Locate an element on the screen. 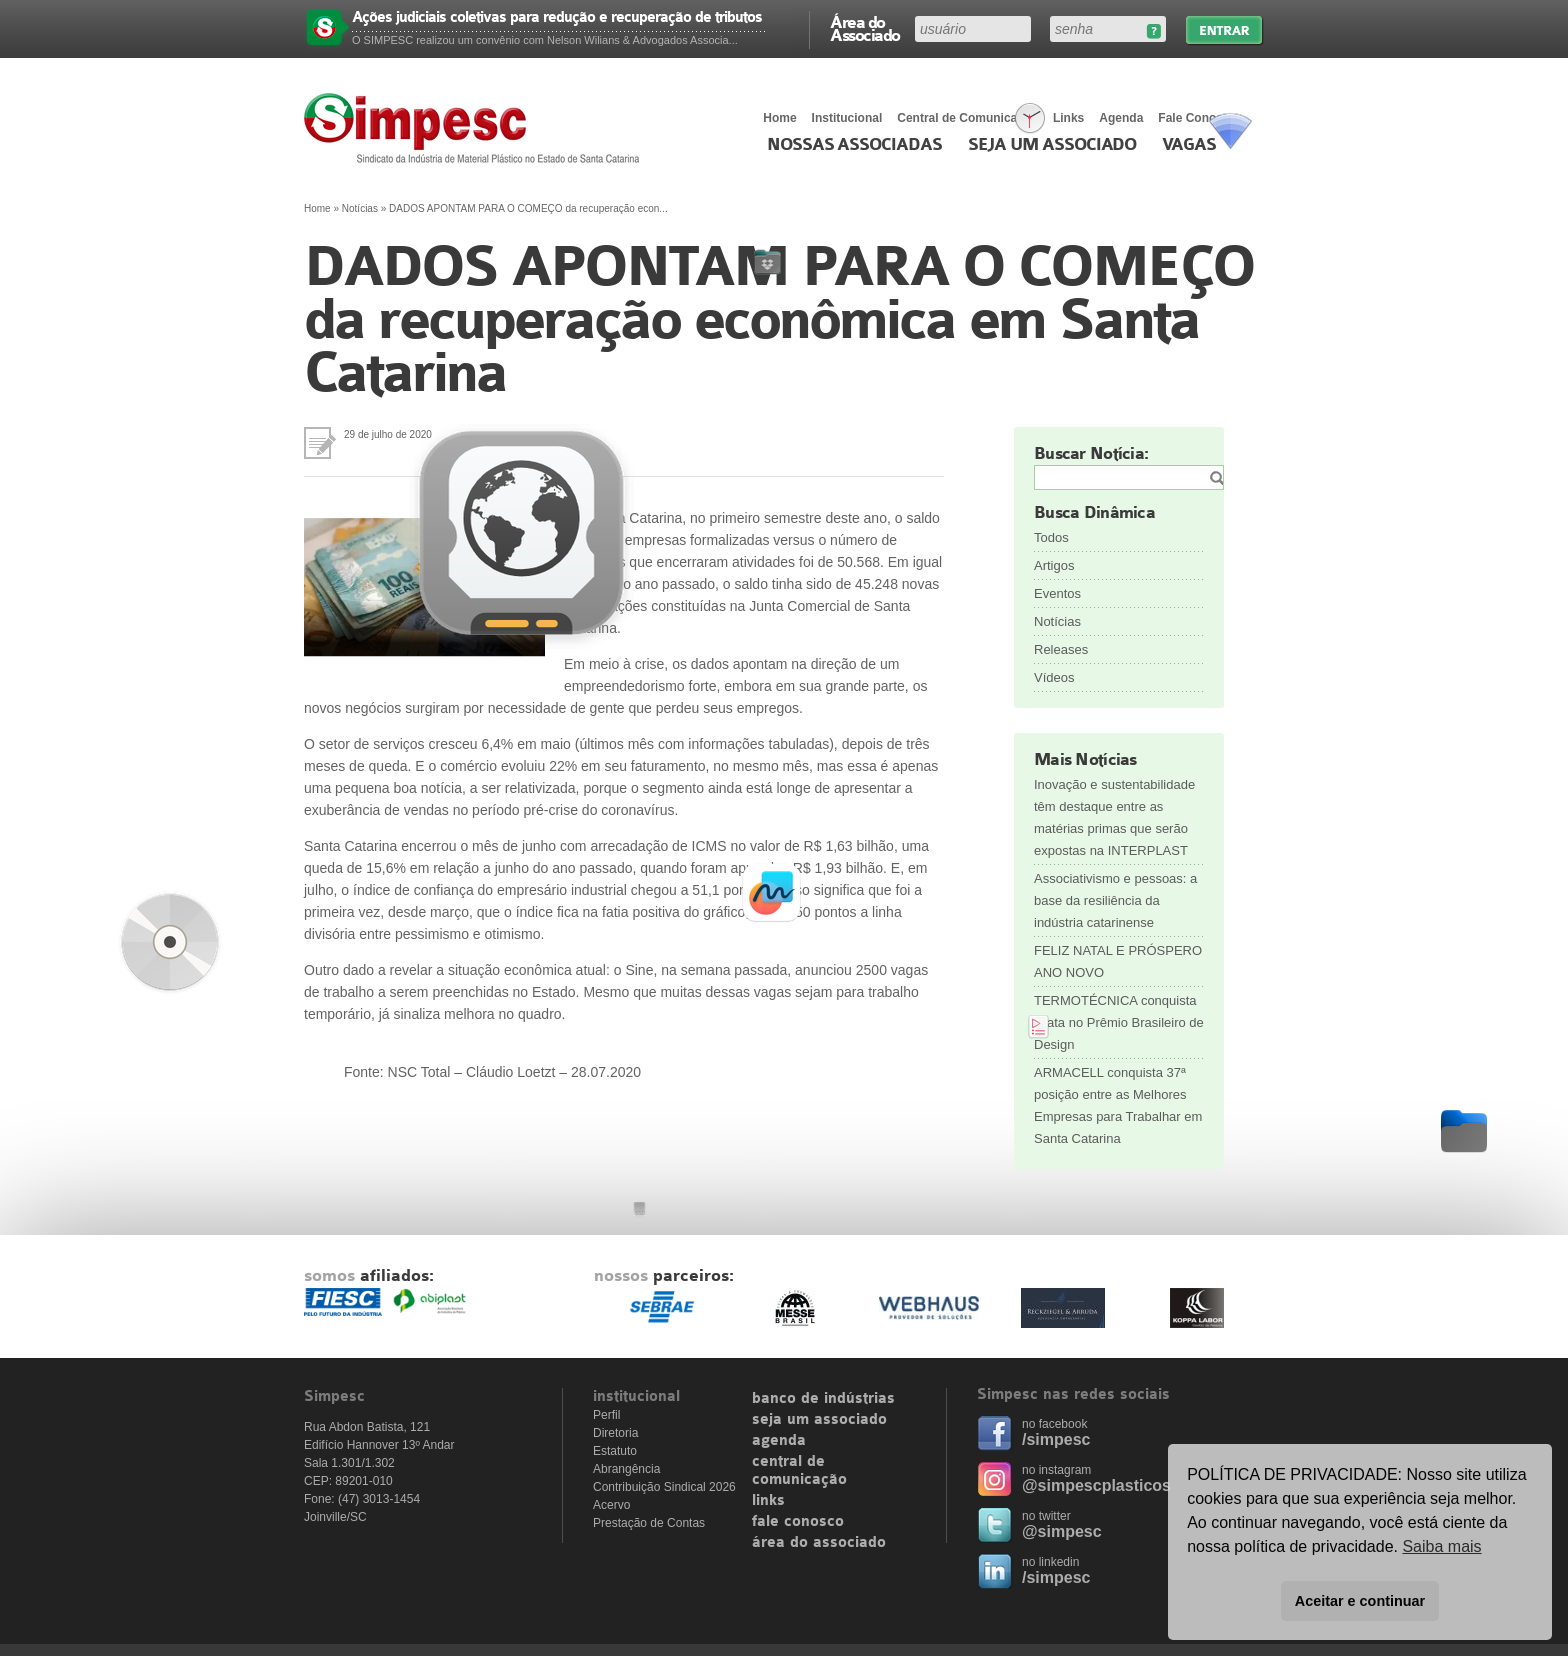  open your dropbox synced folder is located at coordinates (767, 261).